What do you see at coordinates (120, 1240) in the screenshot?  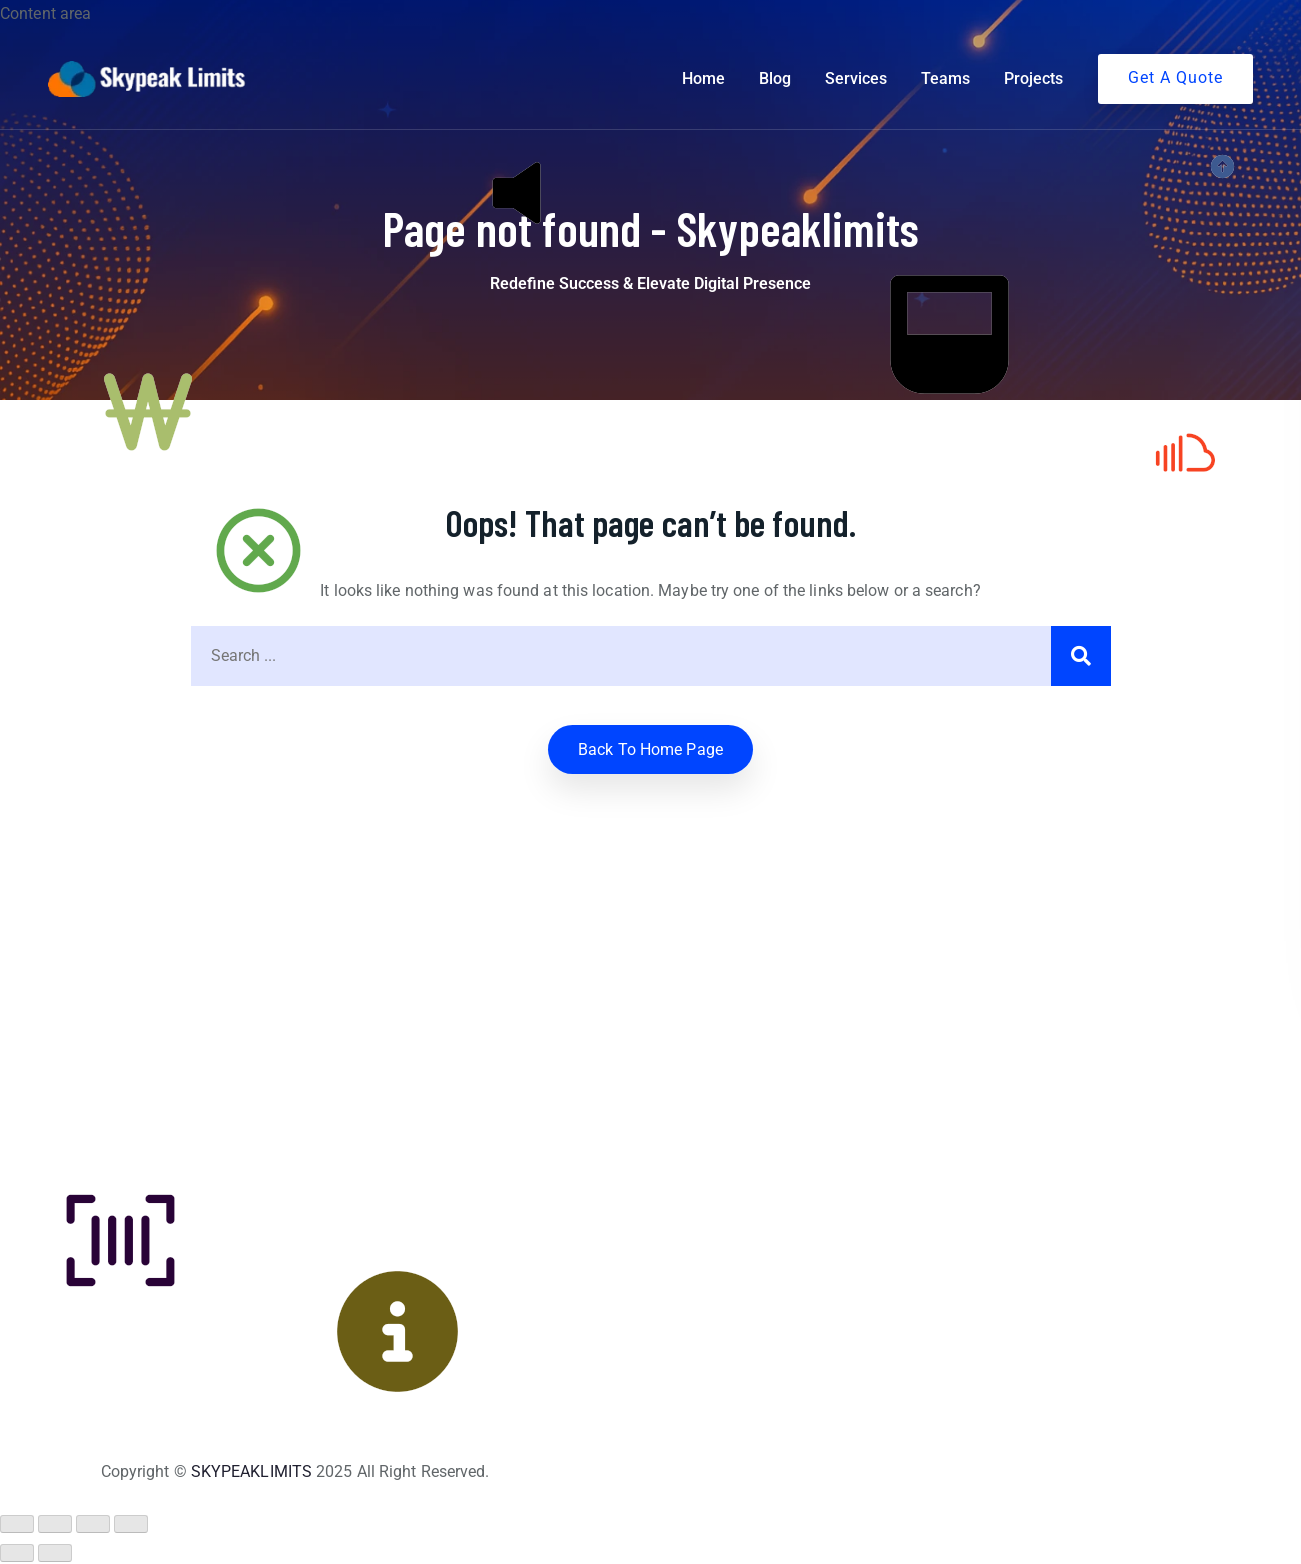 I see `scan a barcode` at bounding box center [120, 1240].